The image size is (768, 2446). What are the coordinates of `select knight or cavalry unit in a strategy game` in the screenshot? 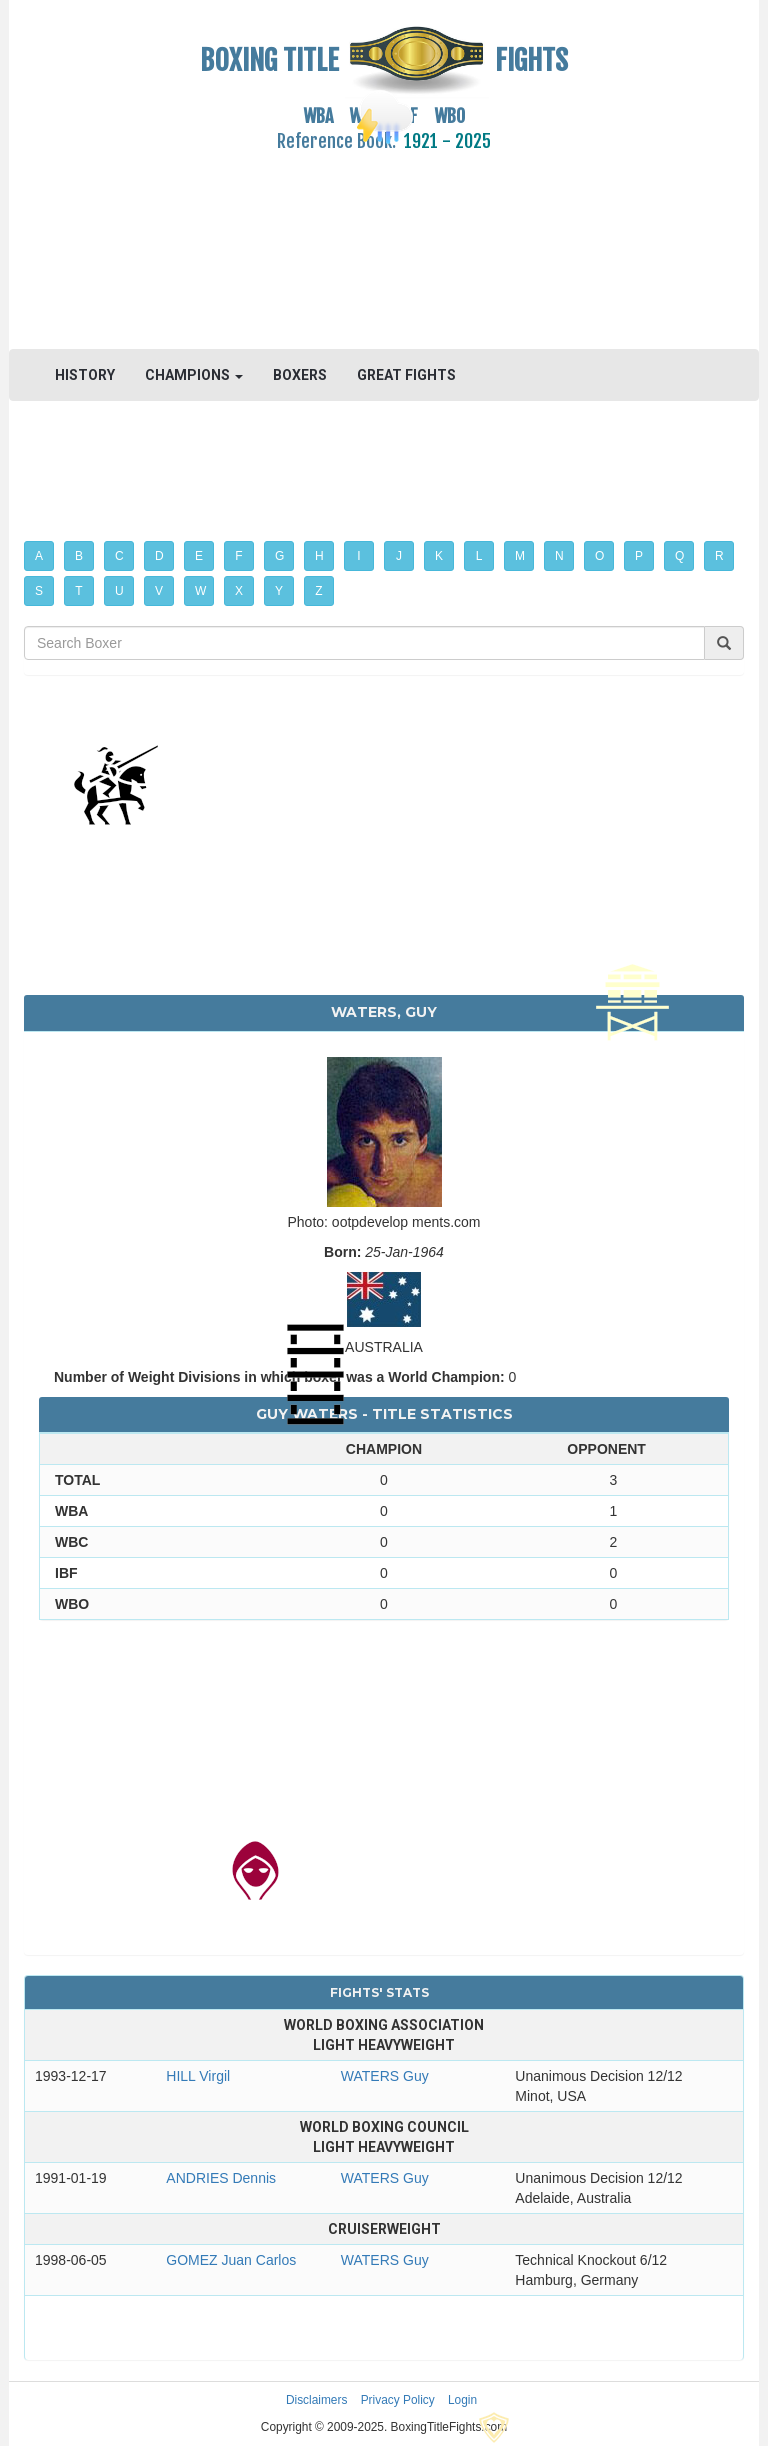 It's located at (116, 785).